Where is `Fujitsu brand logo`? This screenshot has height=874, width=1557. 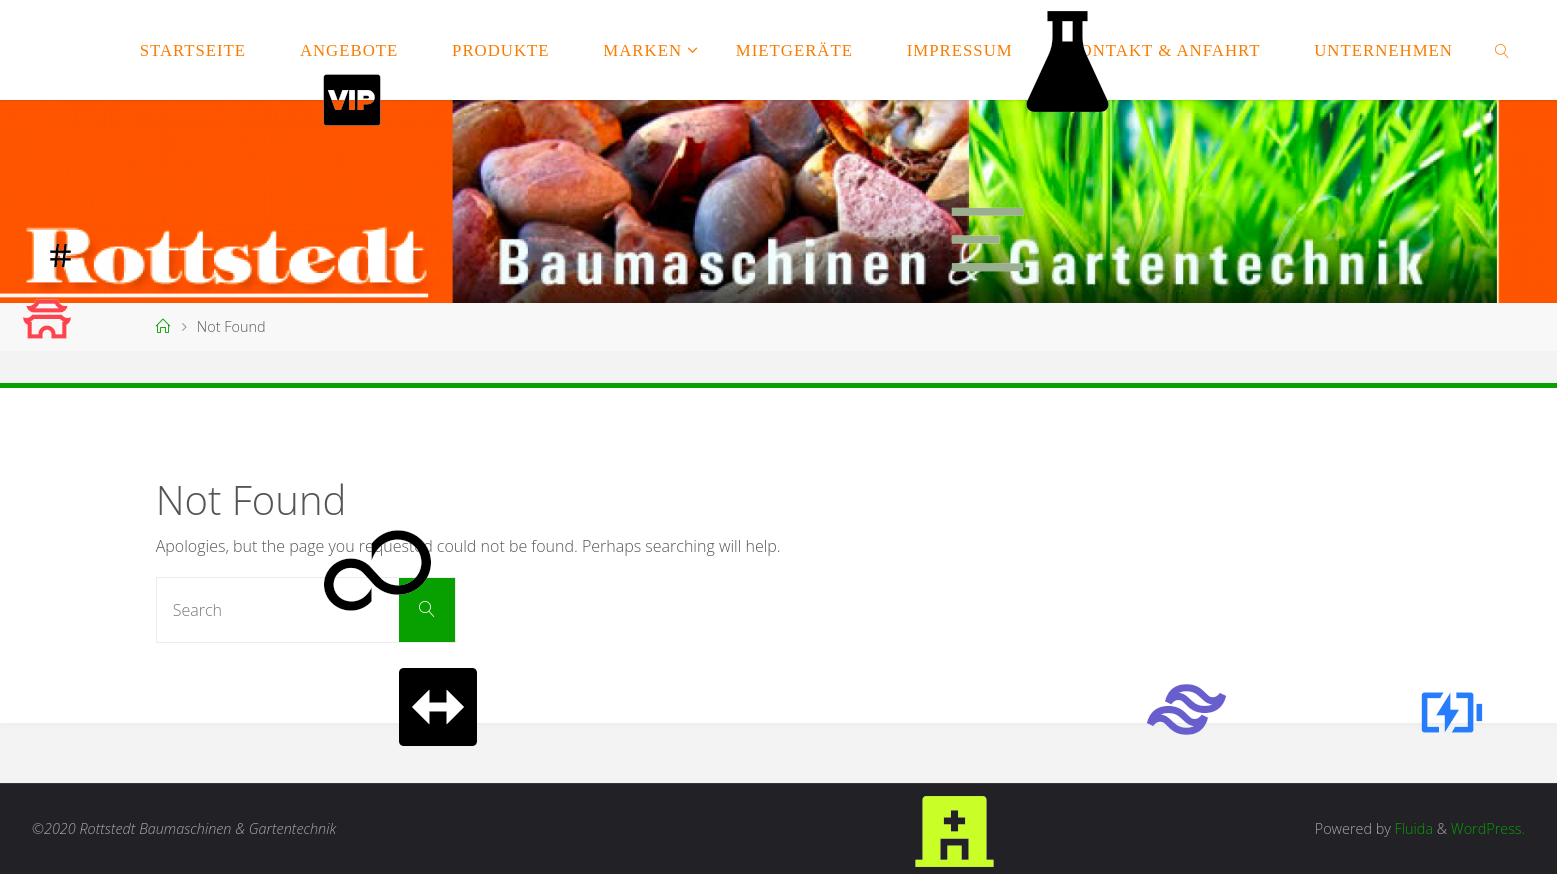 Fujitsu brand logo is located at coordinates (377, 570).